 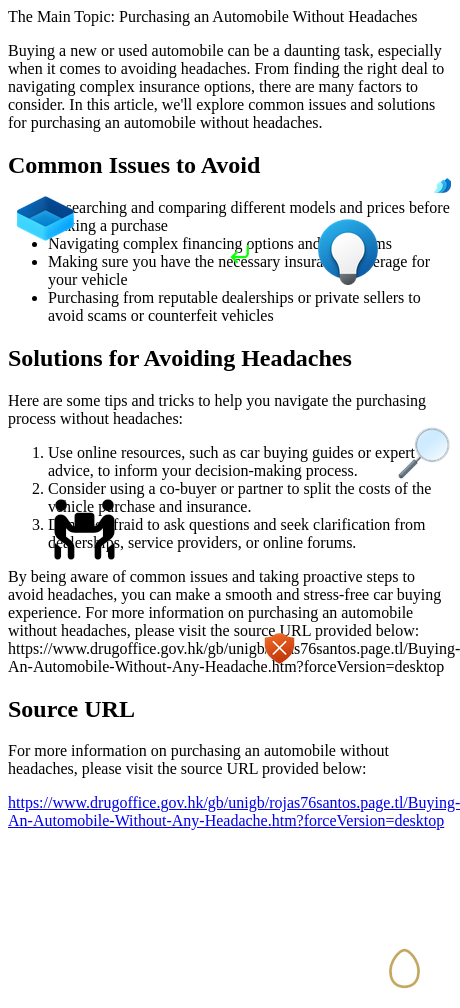 What do you see at coordinates (84, 529) in the screenshot?
I see `team collaboration or shared task` at bounding box center [84, 529].